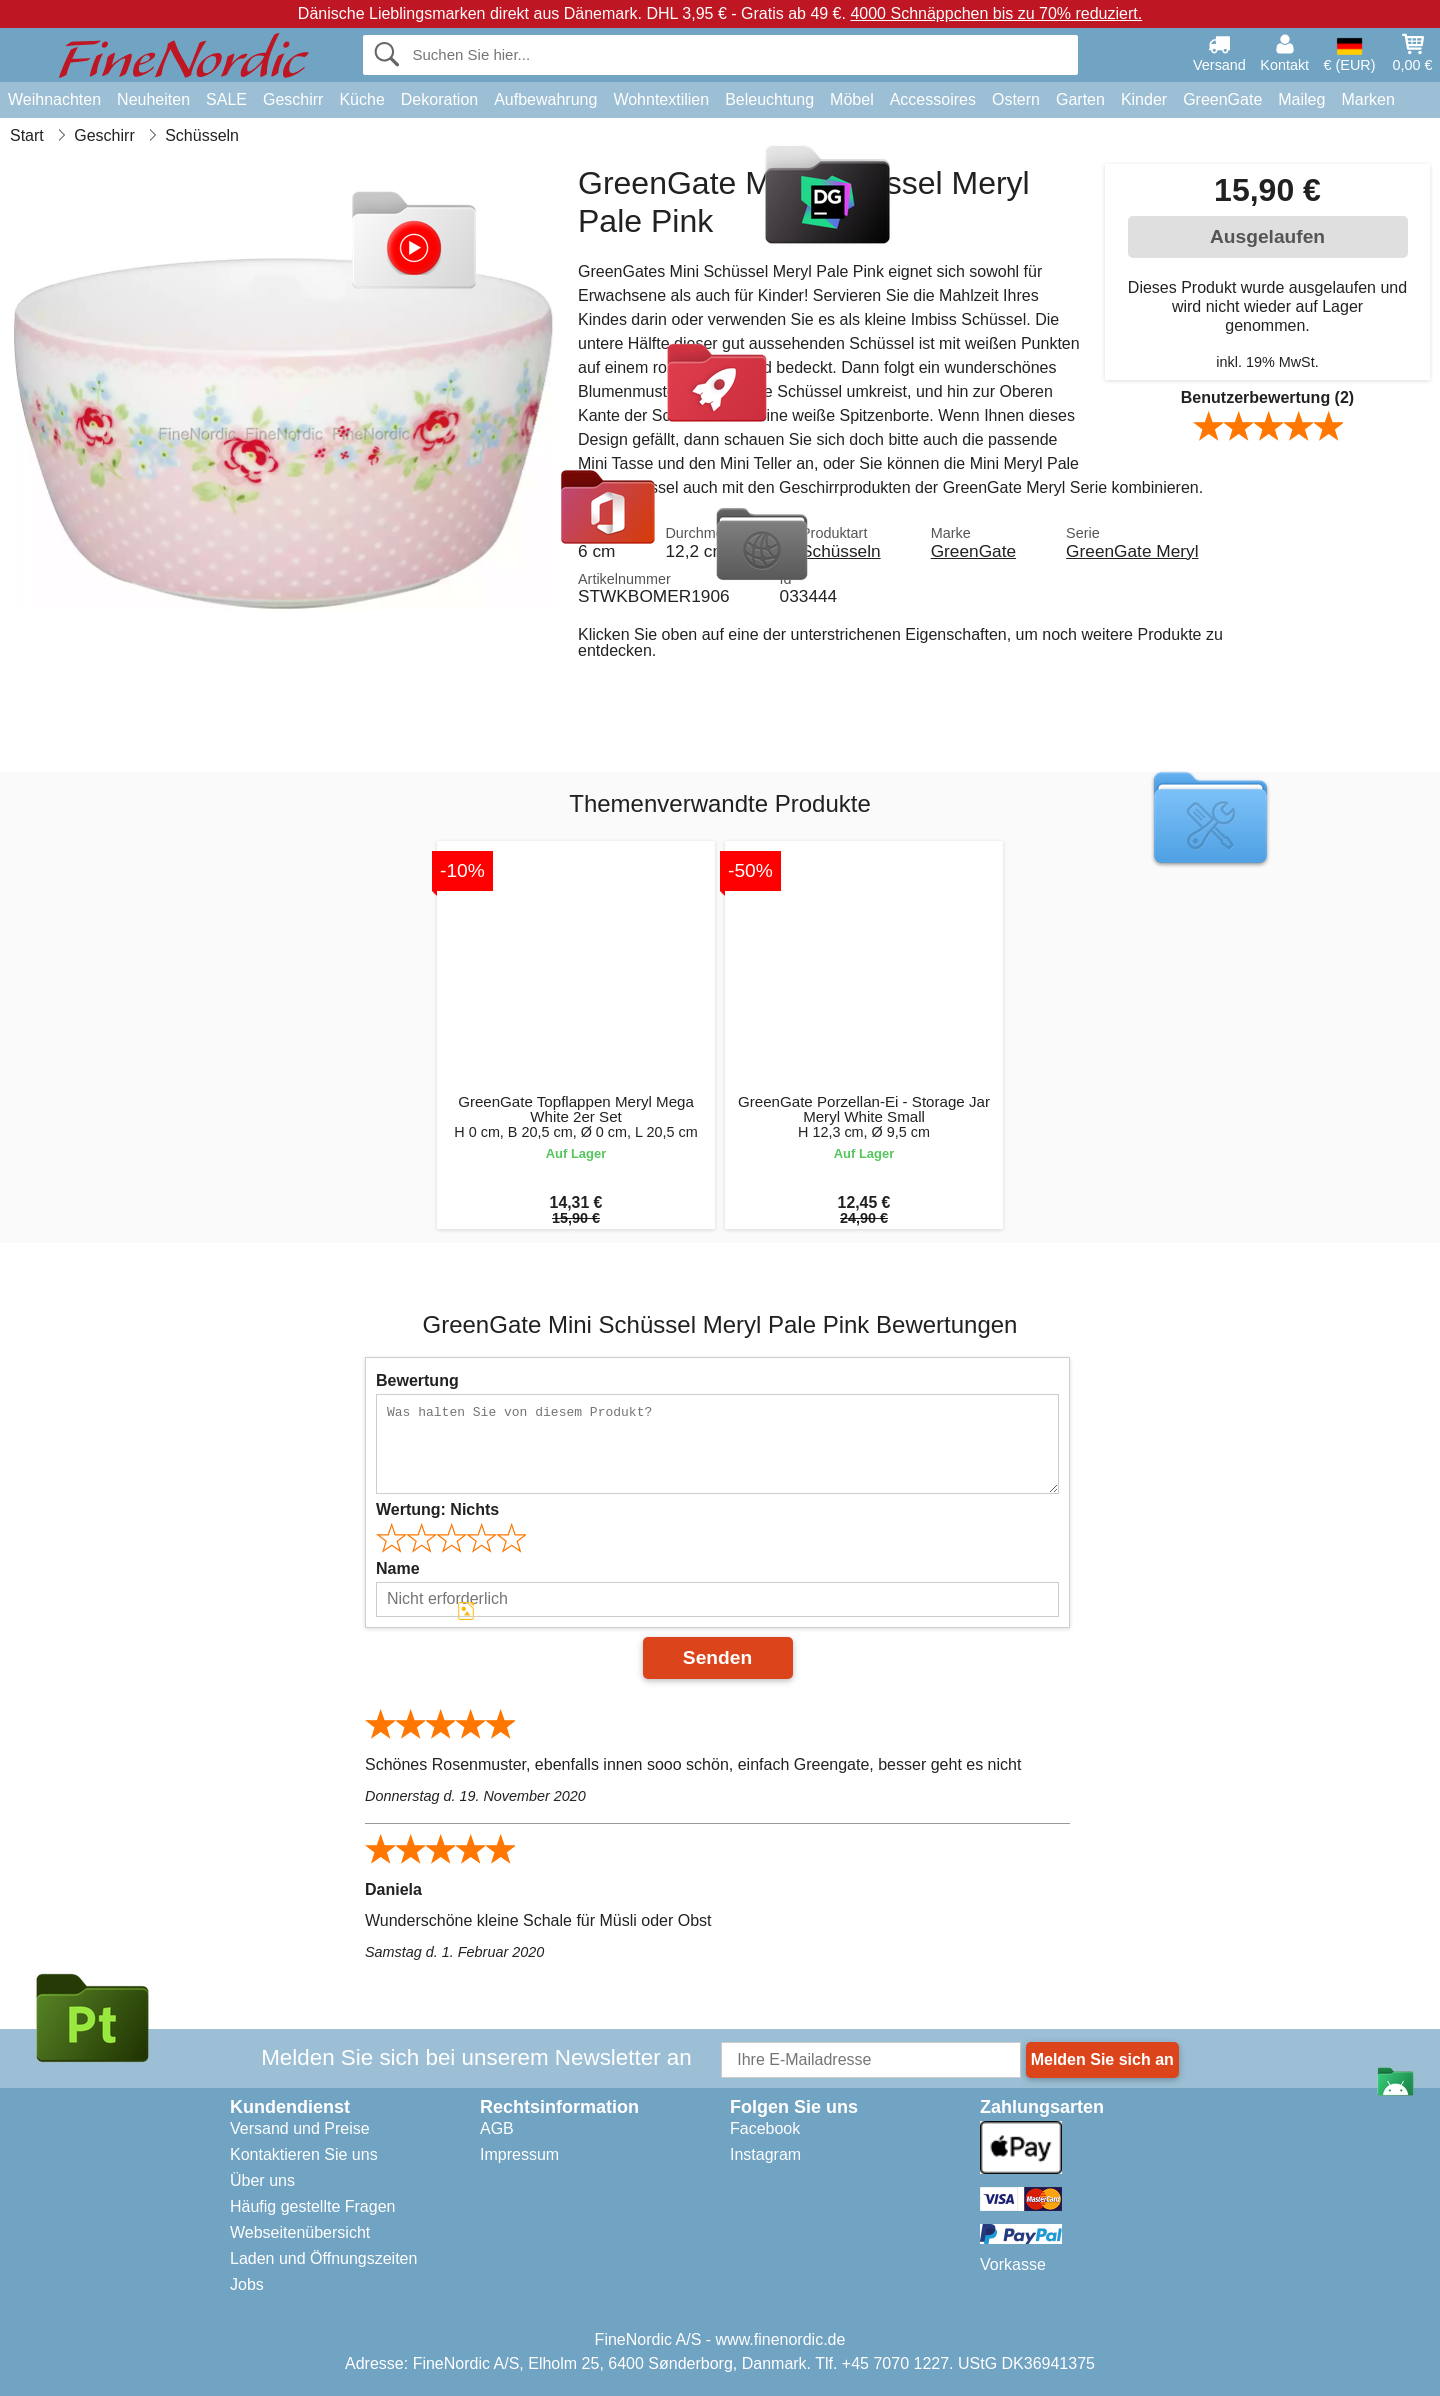  Describe the element at coordinates (466, 1611) in the screenshot. I see `open libreoffice draw application` at that location.